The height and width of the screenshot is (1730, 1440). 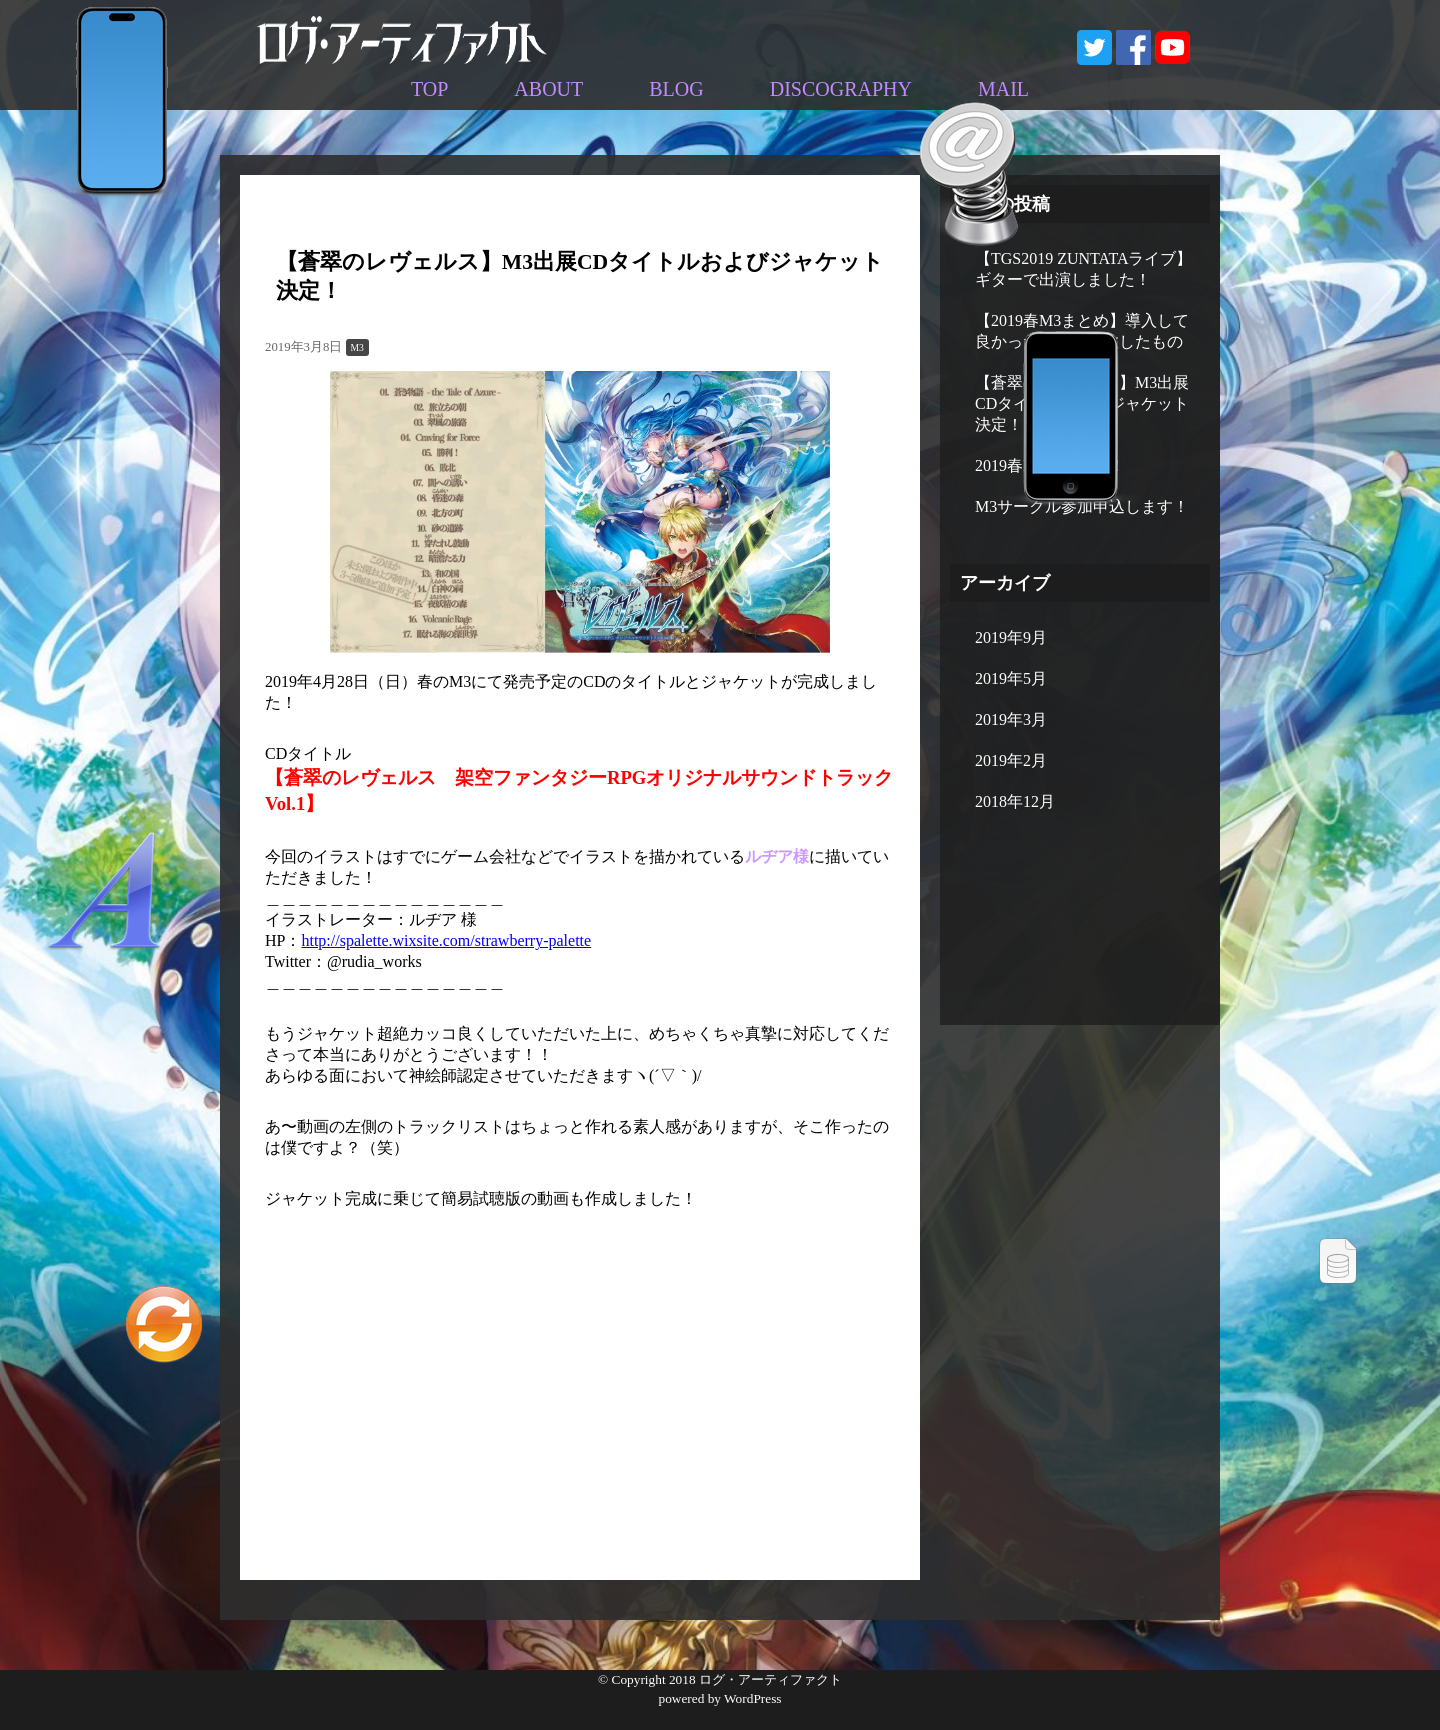 I want to click on open a web link or URL, so click(x=975, y=174).